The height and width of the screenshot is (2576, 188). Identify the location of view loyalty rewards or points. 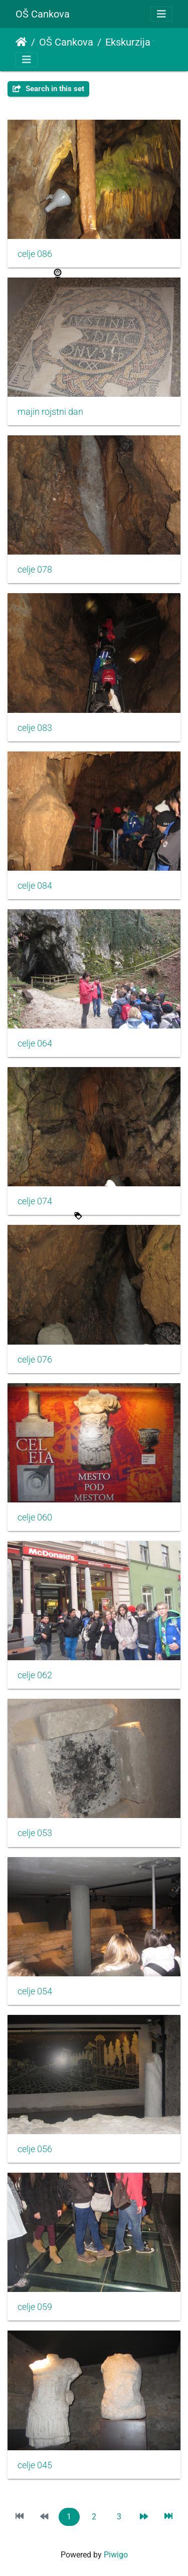
(78, 1216).